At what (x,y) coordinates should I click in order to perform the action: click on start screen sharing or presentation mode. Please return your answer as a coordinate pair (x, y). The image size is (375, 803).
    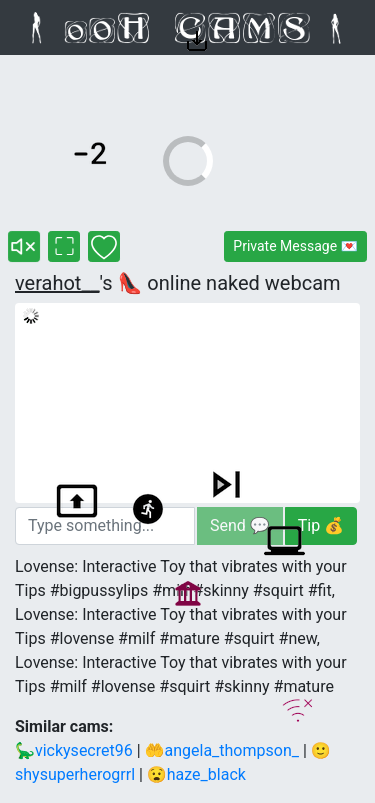
    Looking at the image, I should click on (77, 501).